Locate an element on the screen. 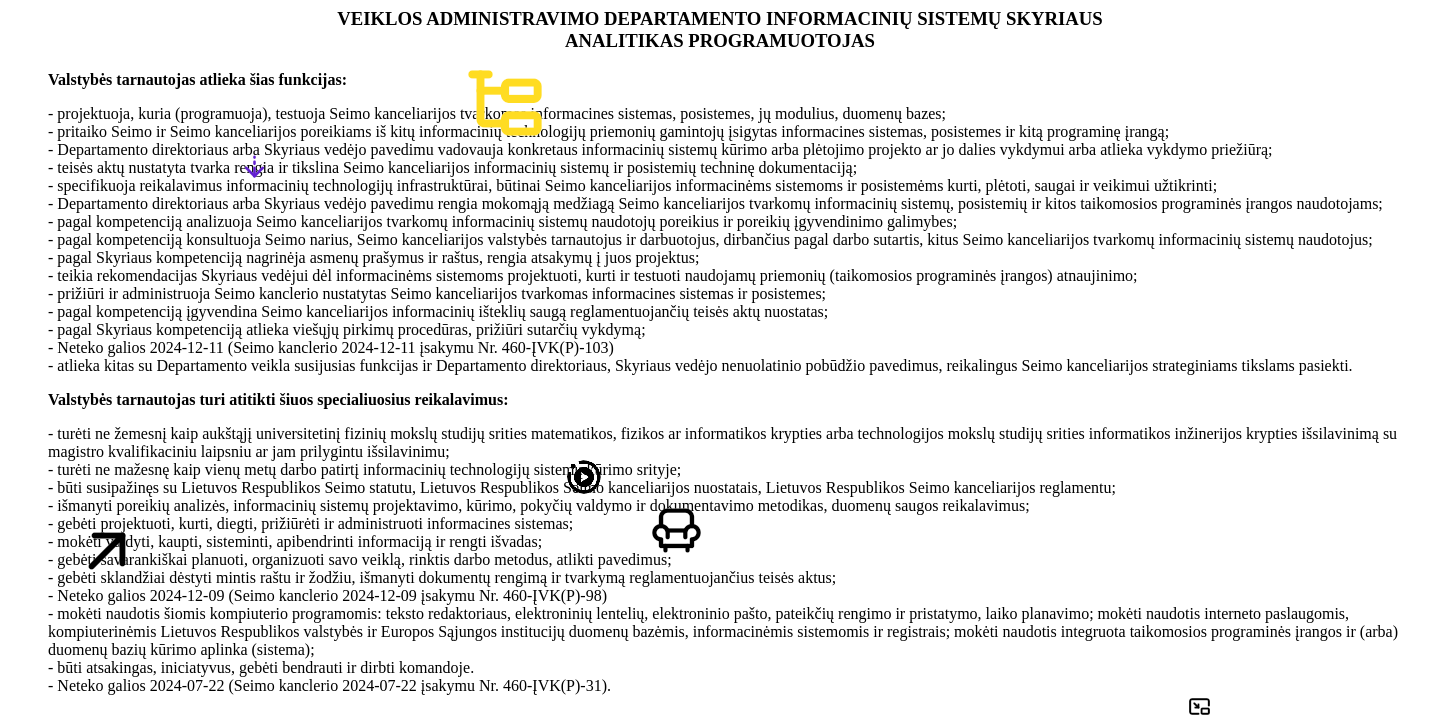 The image size is (1440, 720). open link in new tab or window is located at coordinates (107, 551).